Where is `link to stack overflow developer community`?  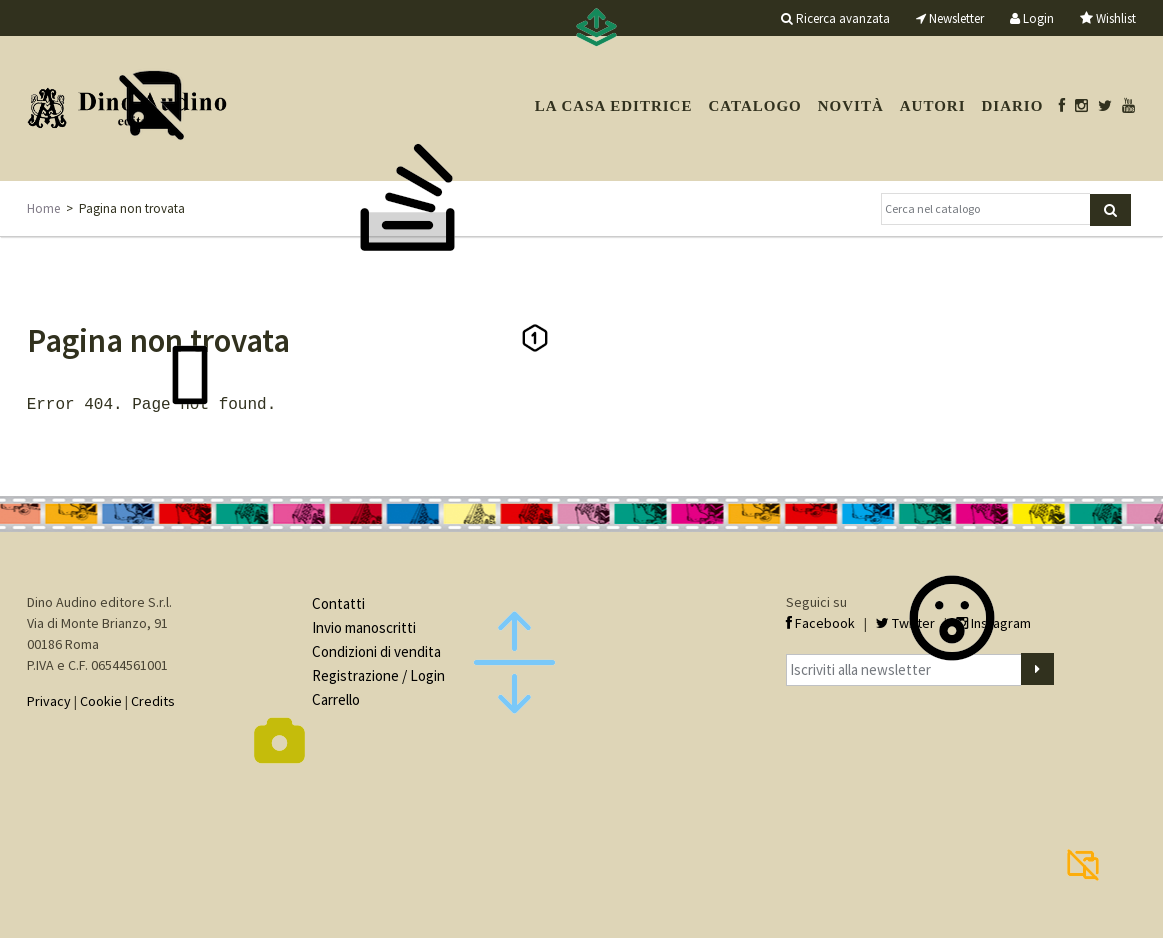
link to stack overflow developer community is located at coordinates (407, 199).